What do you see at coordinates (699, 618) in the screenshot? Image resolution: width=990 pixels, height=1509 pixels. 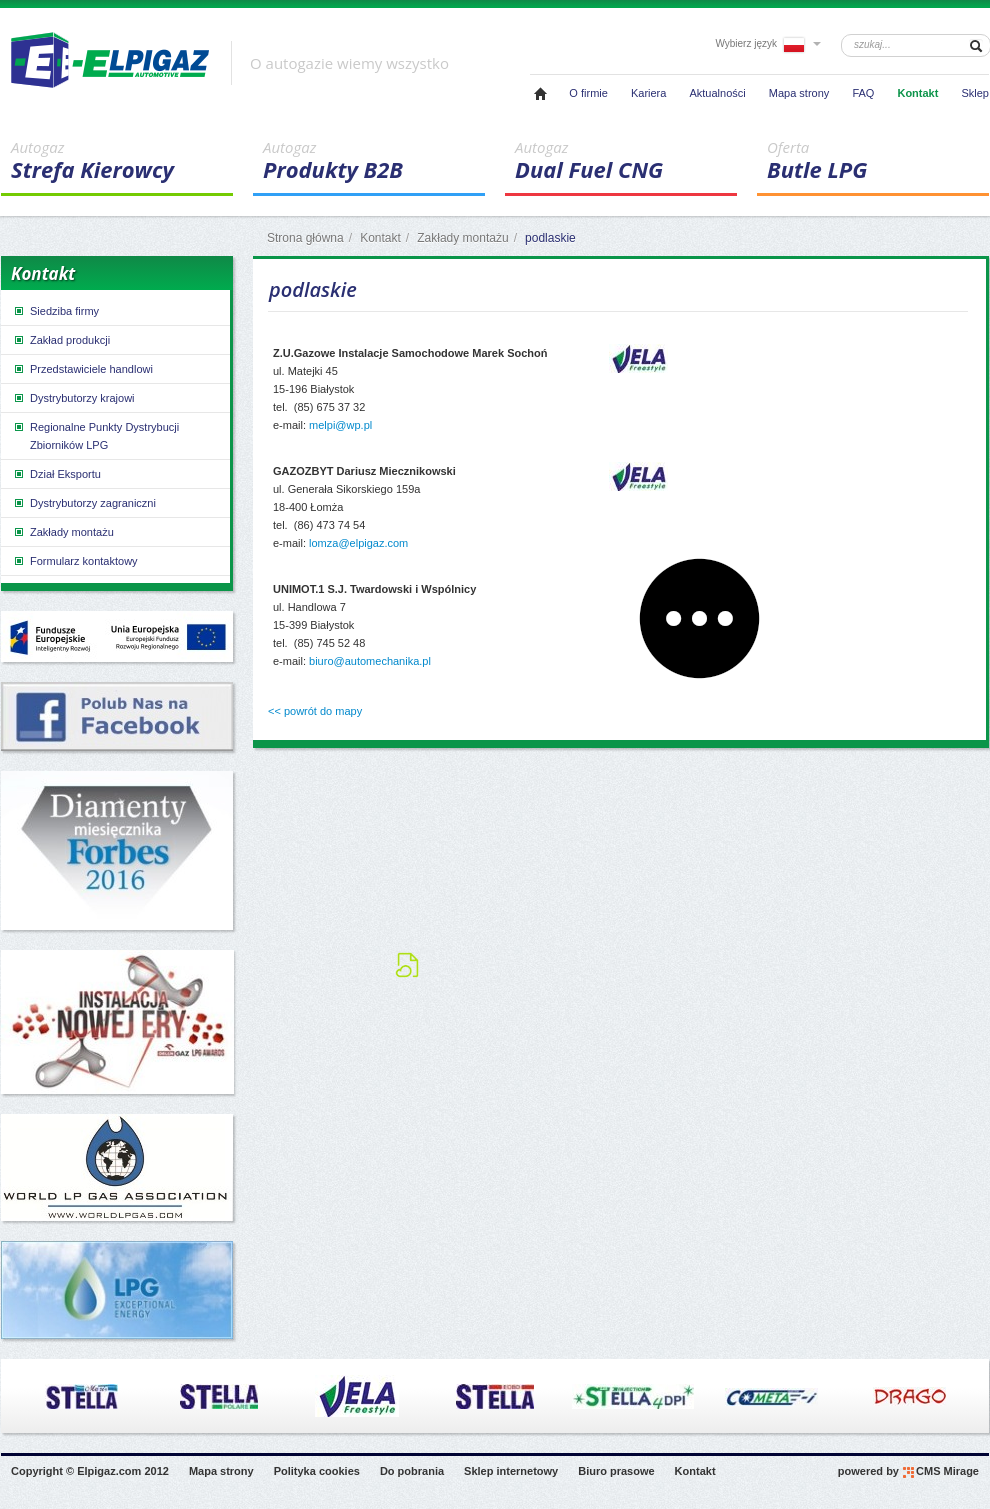 I see `access more options or actions` at bounding box center [699, 618].